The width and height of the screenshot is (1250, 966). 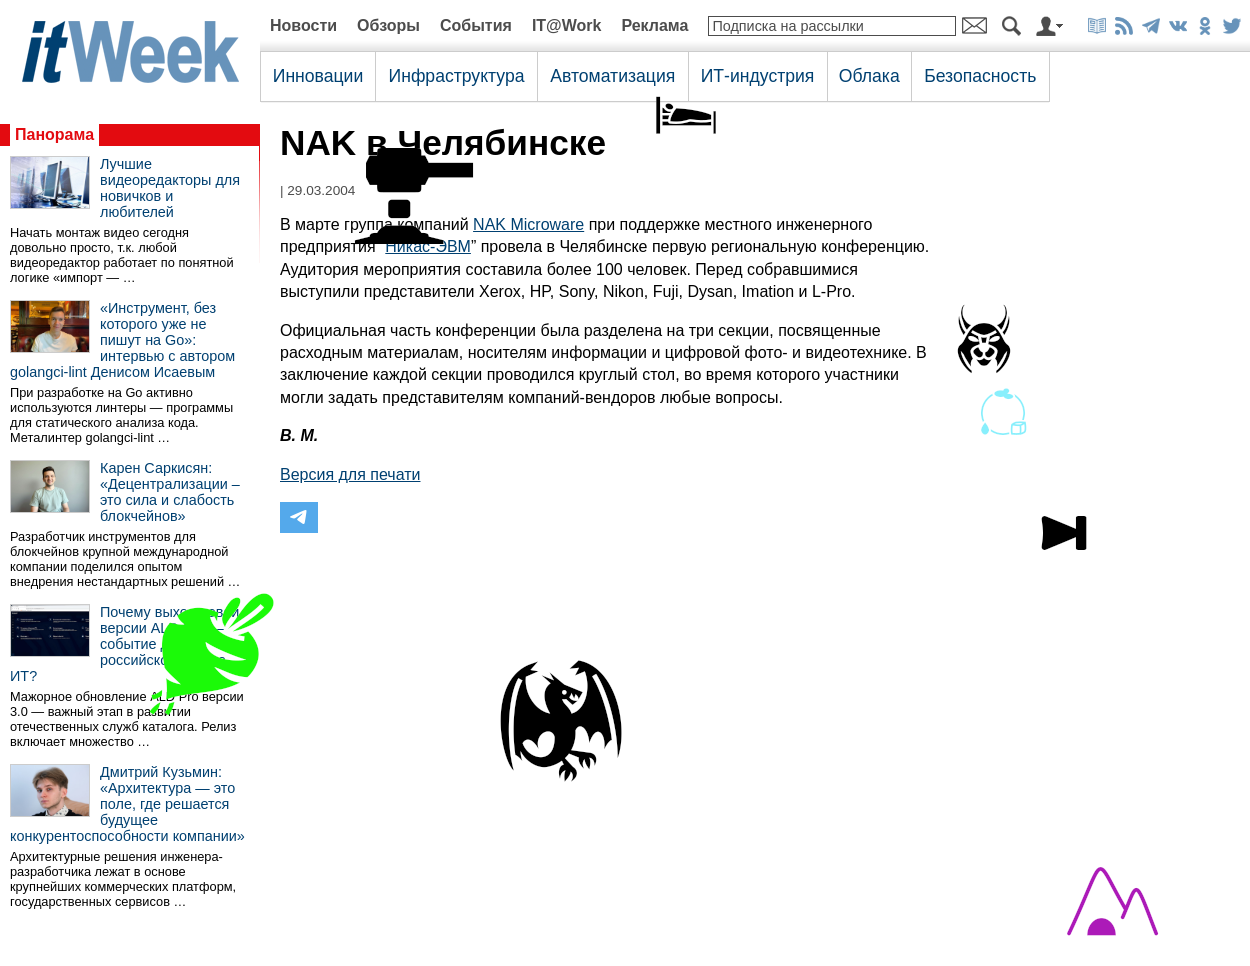 What do you see at coordinates (1064, 533) in the screenshot?
I see `skip to next track or media` at bounding box center [1064, 533].